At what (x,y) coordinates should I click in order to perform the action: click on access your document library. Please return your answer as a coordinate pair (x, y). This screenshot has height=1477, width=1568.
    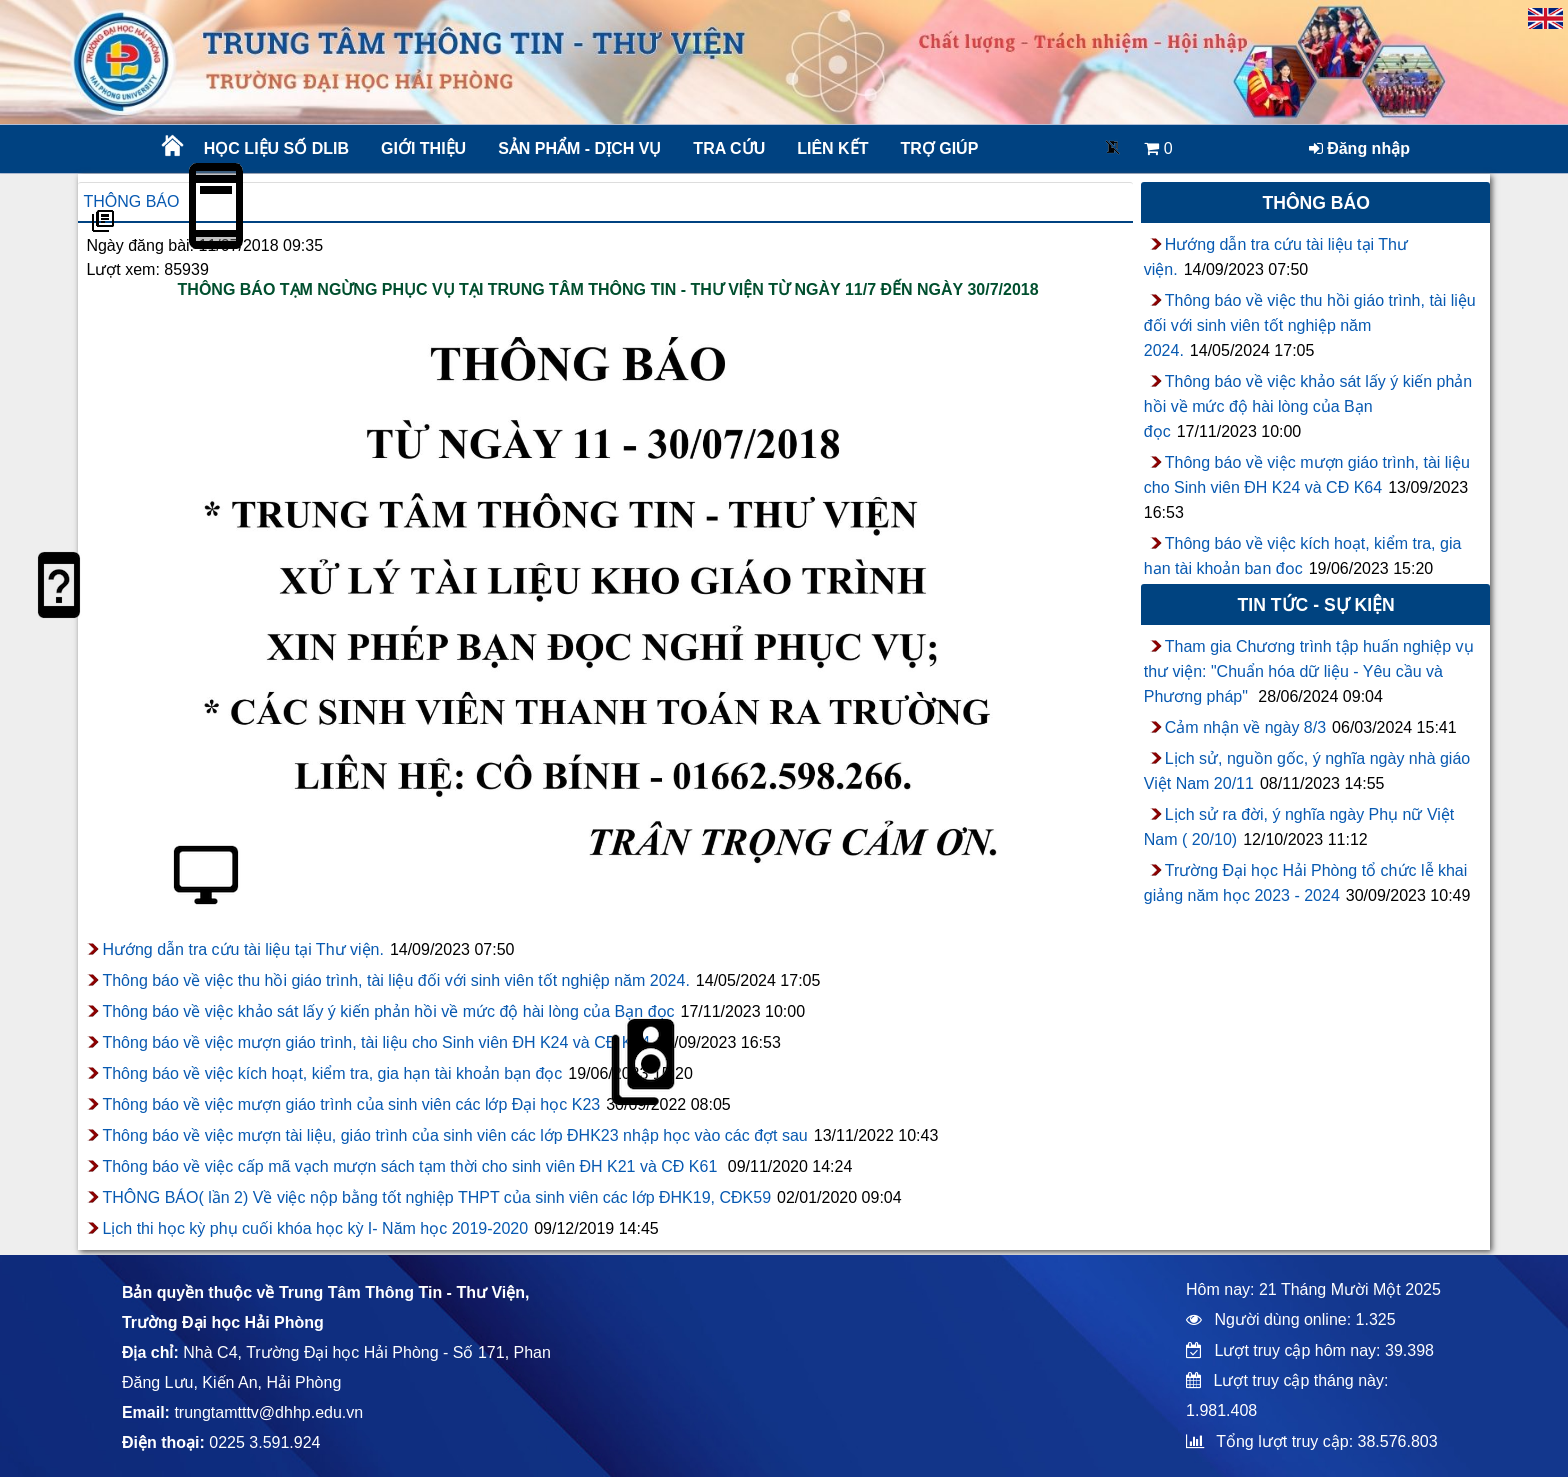
    Looking at the image, I should click on (103, 221).